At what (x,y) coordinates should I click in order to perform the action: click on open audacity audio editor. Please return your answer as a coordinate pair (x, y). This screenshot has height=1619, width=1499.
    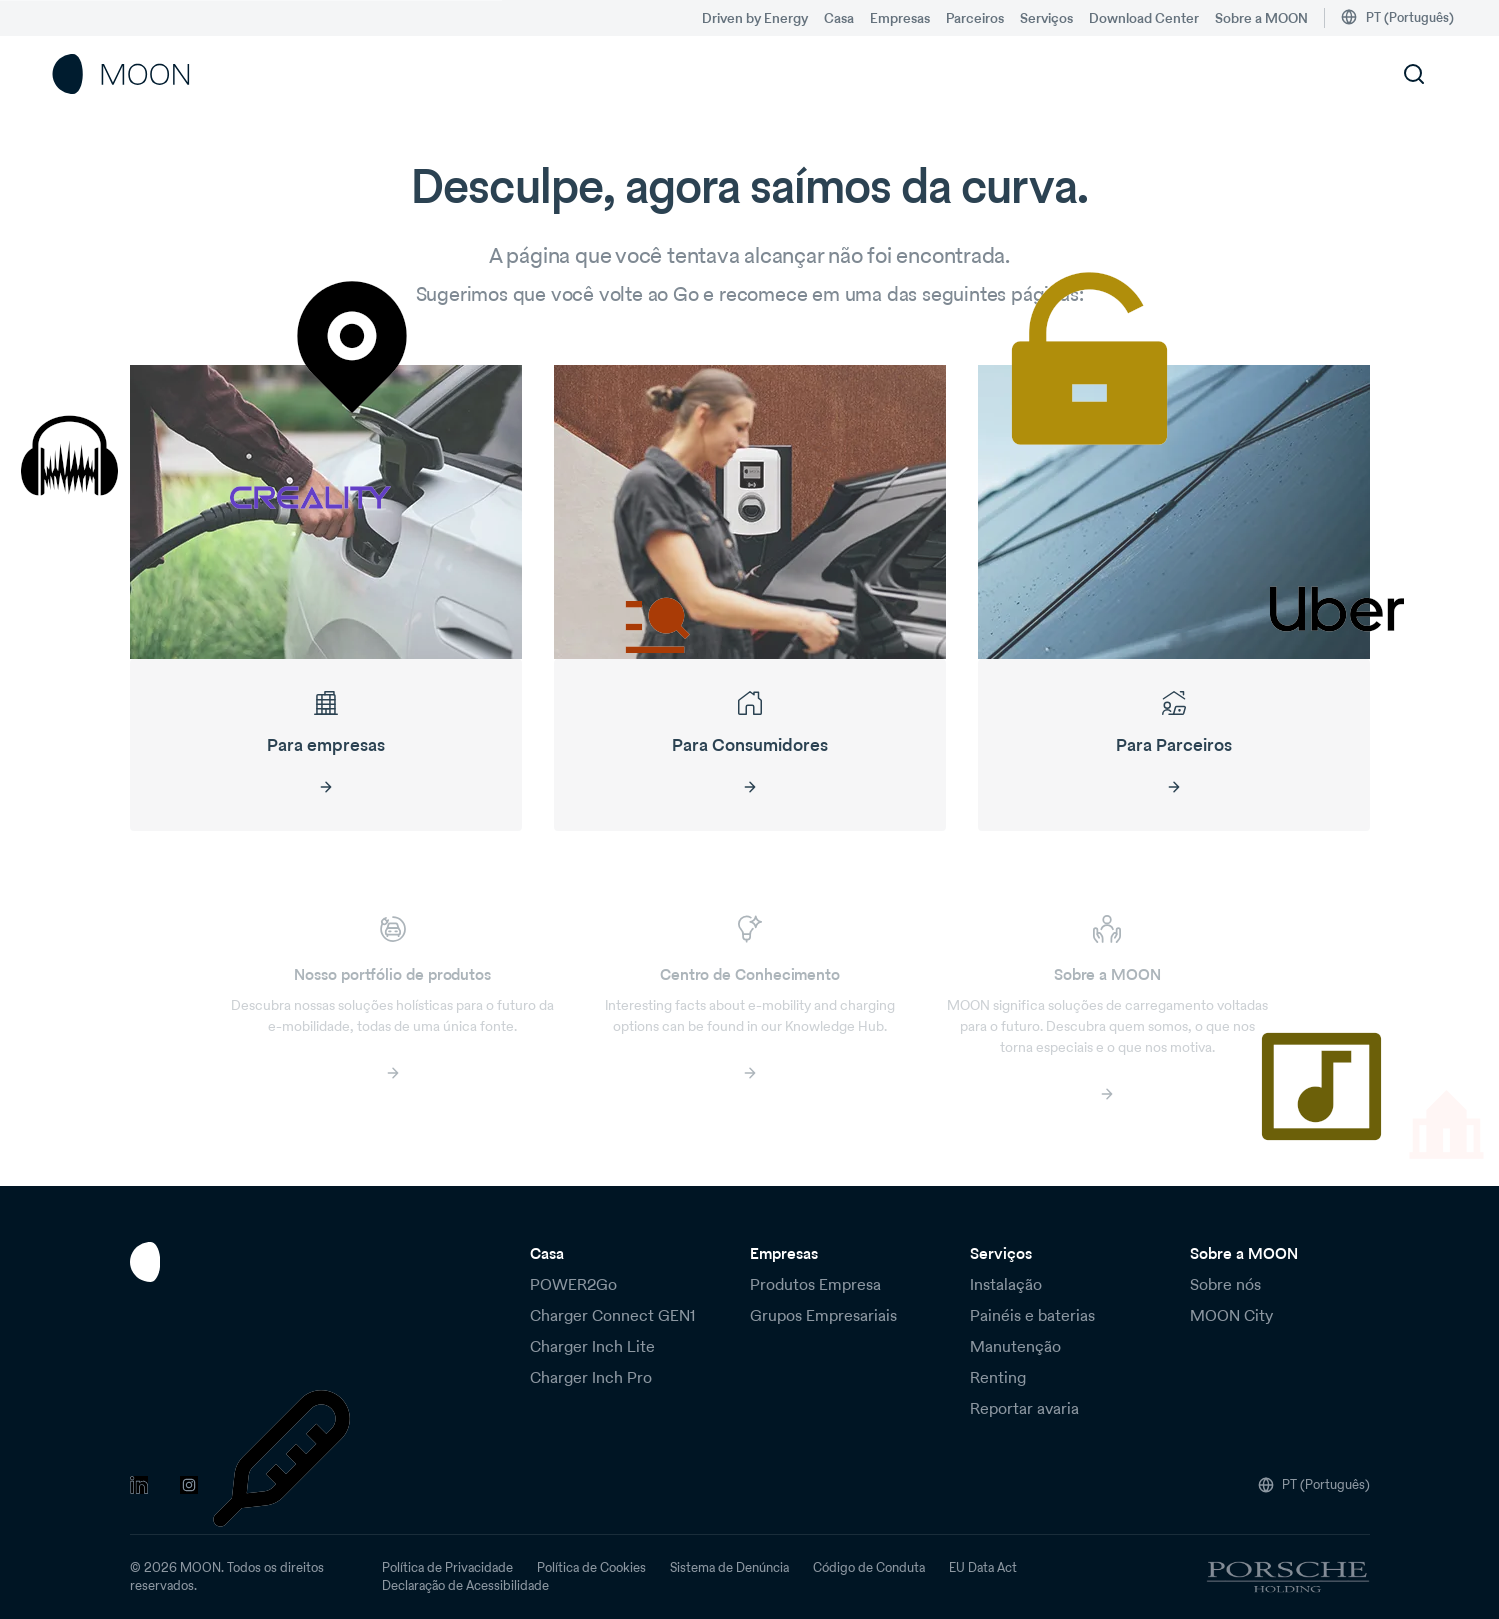
    Looking at the image, I should click on (69, 455).